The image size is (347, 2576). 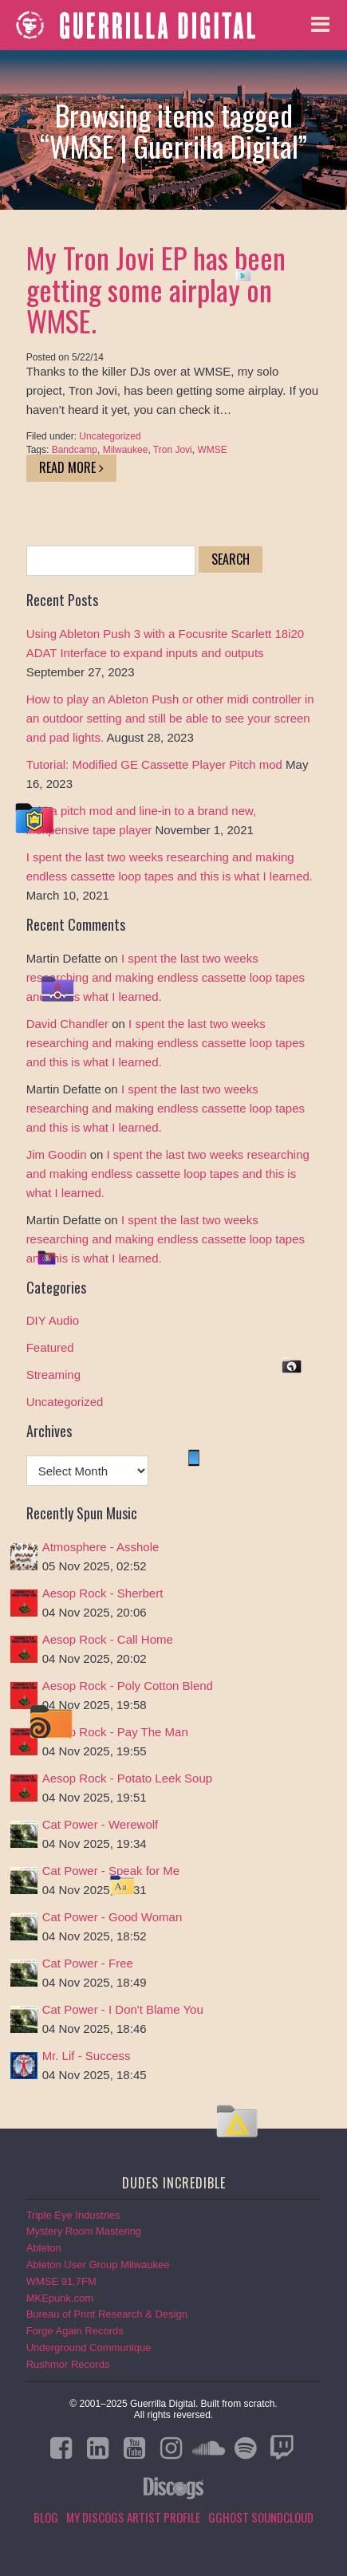 I want to click on open clash royale game files folder, so click(x=34, y=819).